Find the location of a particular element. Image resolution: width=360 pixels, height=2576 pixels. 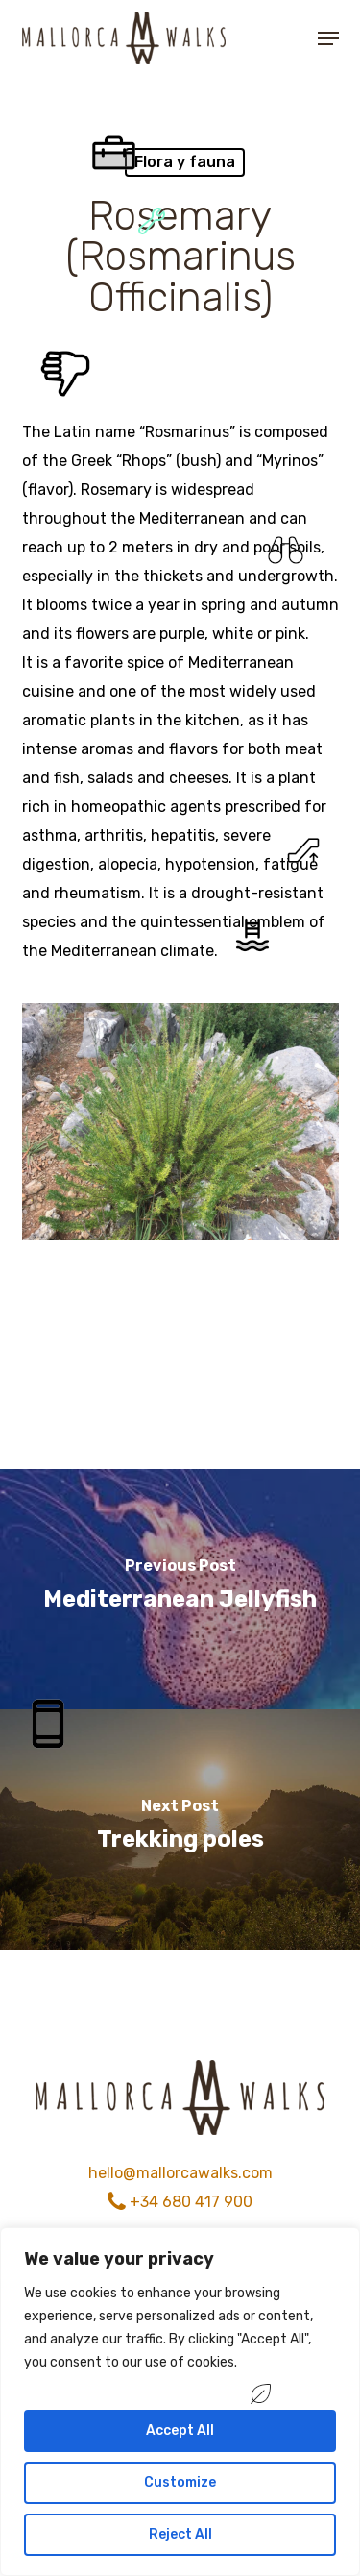

dislike or downvote content is located at coordinates (65, 374).